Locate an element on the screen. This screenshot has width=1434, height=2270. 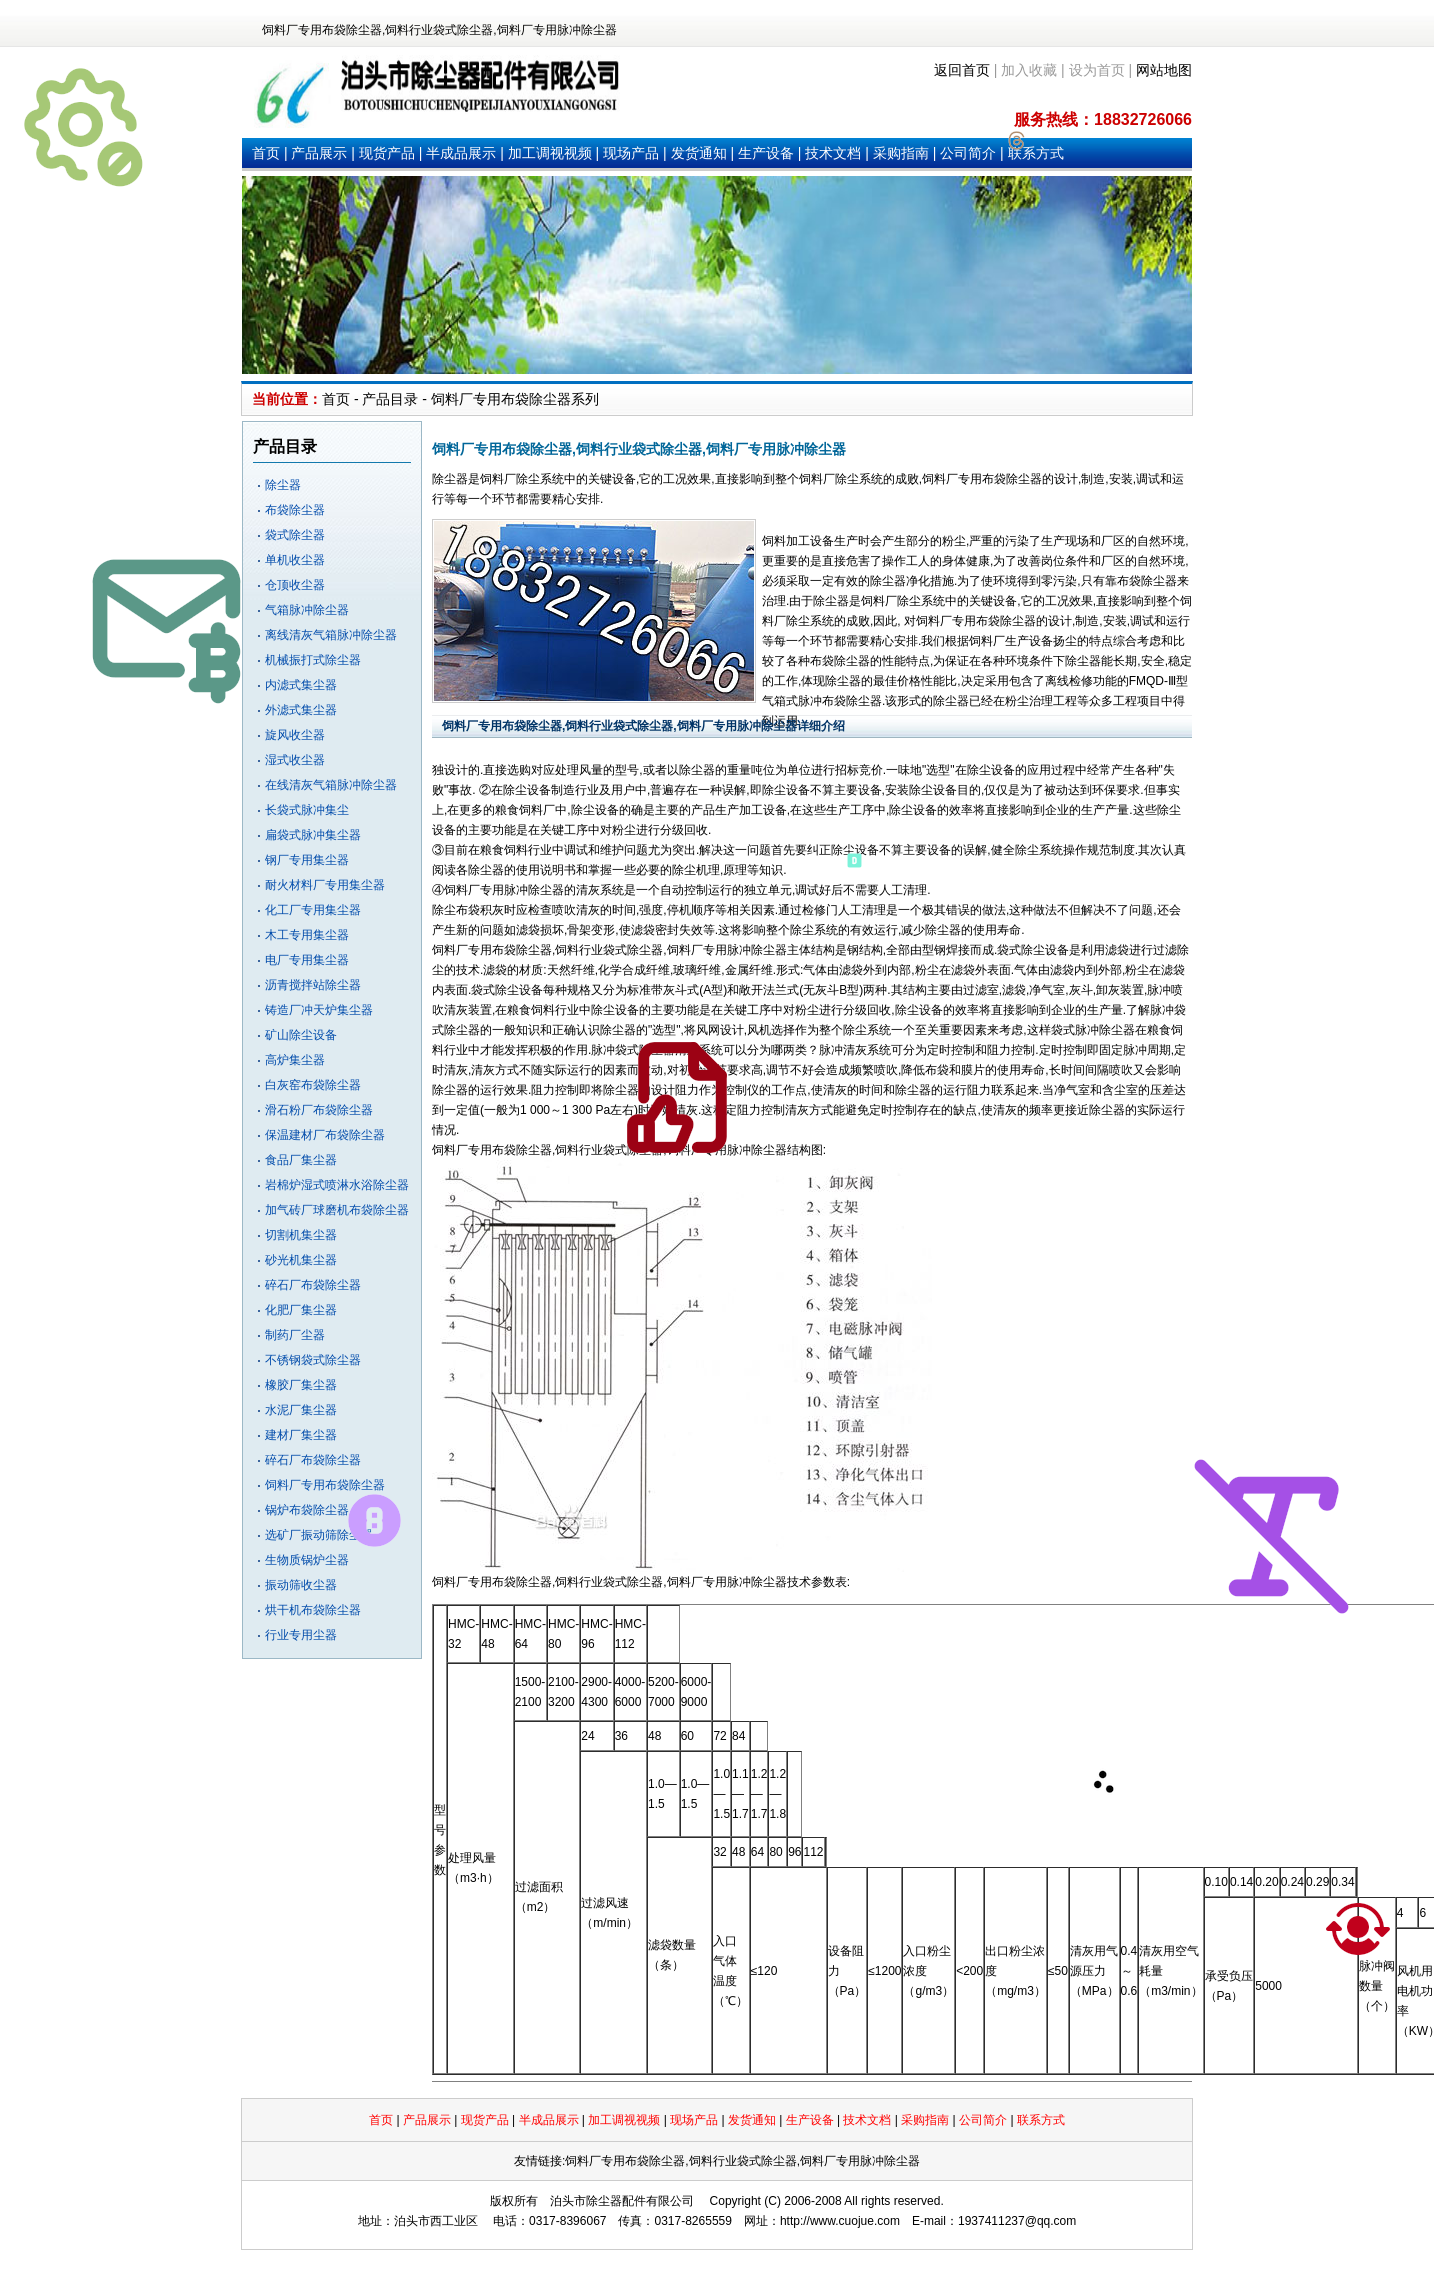
like or approve a document is located at coordinates (682, 1097).